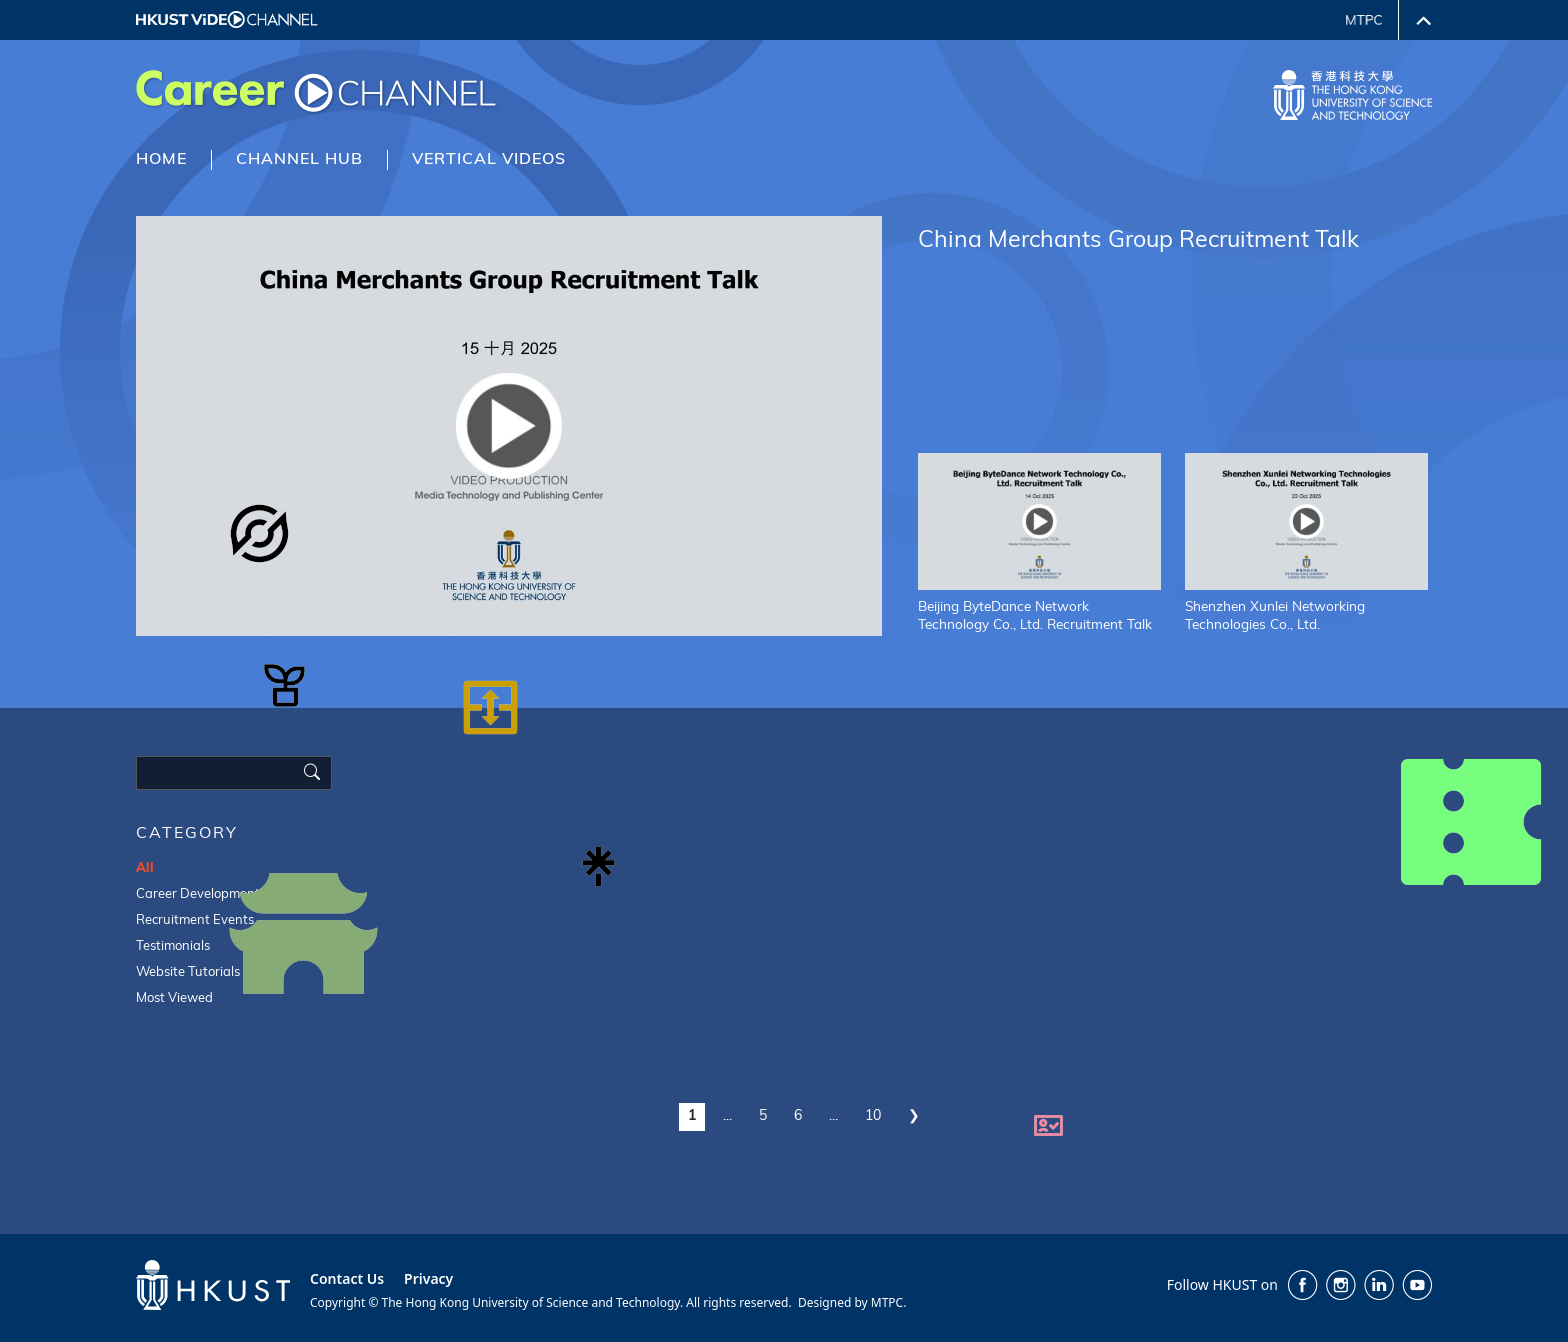 Image resolution: width=1568 pixels, height=1342 pixels. I want to click on split table cells vertically, so click(490, 707).